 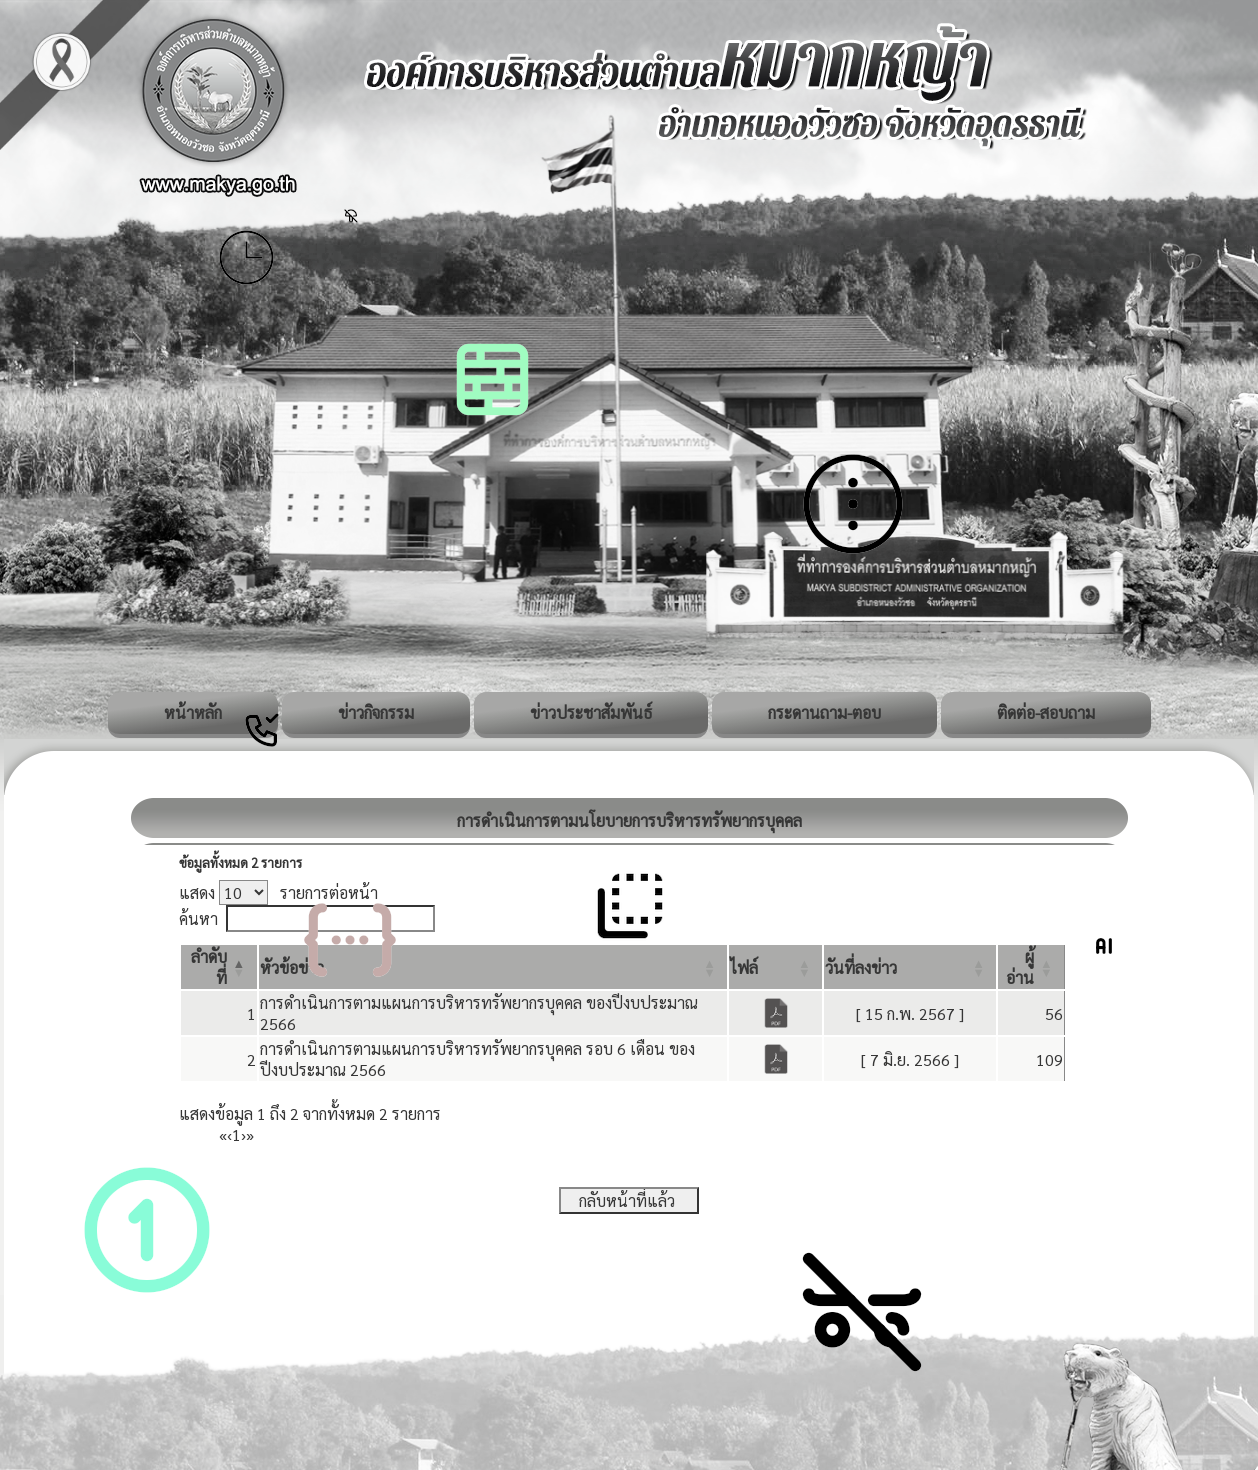 What do you see at coordinates (246, 257) in the screenshot?
I see `view current time` at bounding box center [246, 257].